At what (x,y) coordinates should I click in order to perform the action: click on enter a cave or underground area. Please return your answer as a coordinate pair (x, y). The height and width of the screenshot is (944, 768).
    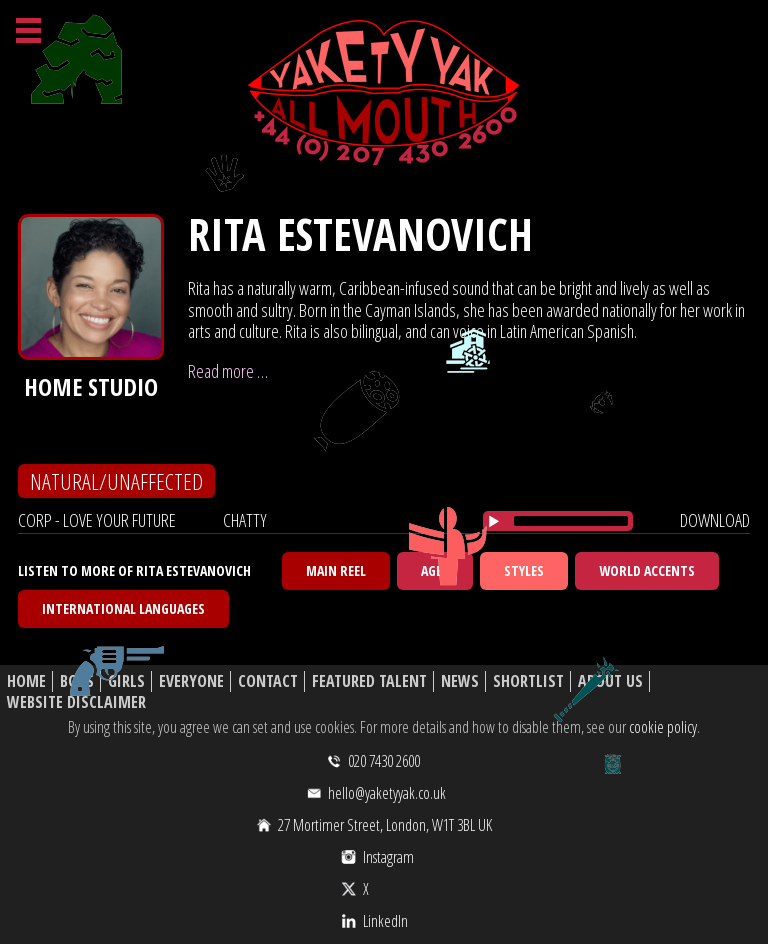
    Looking at the image, I should click on (76, 58).